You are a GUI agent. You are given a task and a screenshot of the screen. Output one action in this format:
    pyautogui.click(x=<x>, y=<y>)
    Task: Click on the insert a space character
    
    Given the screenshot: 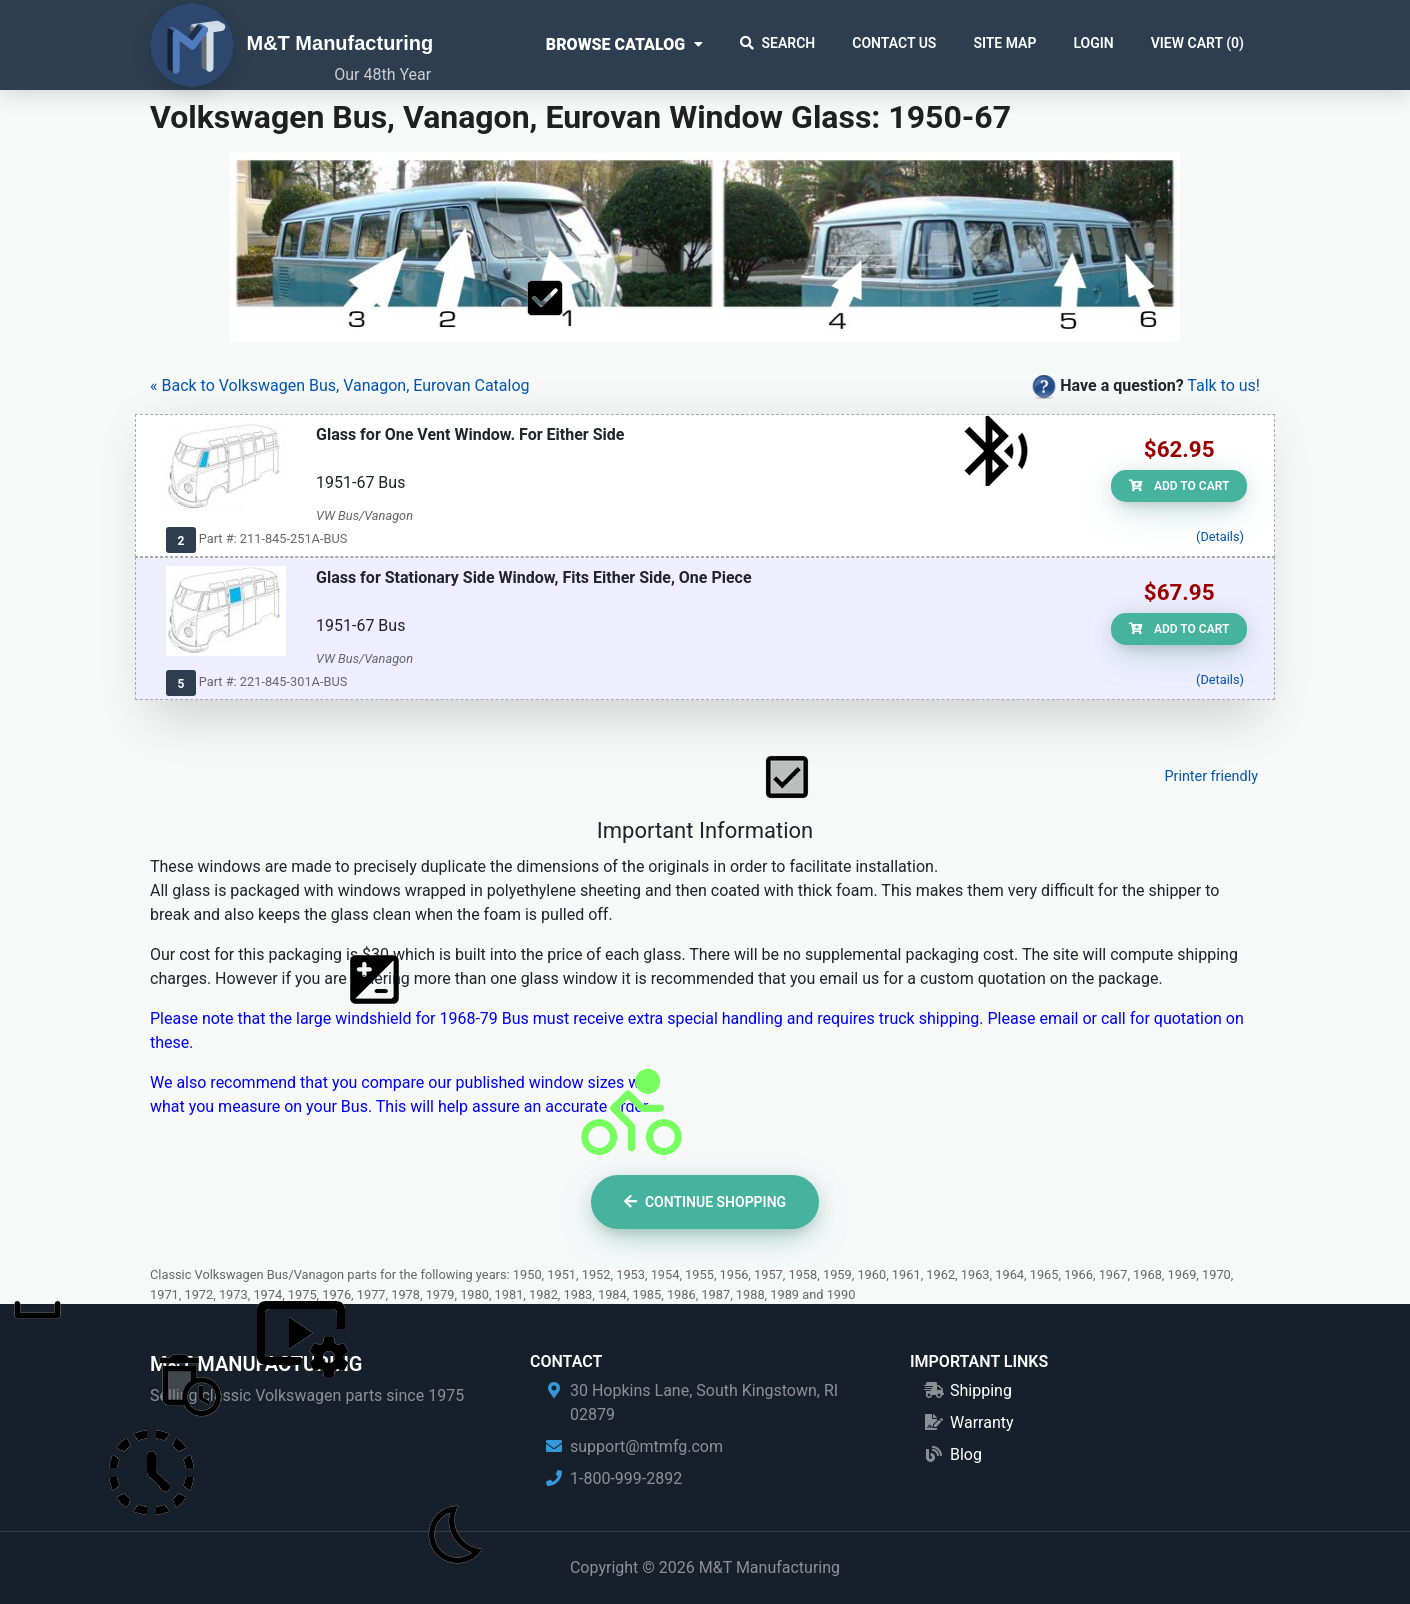 What is the action you would take?
    pyautogui.click(x=37, y=1309)
    